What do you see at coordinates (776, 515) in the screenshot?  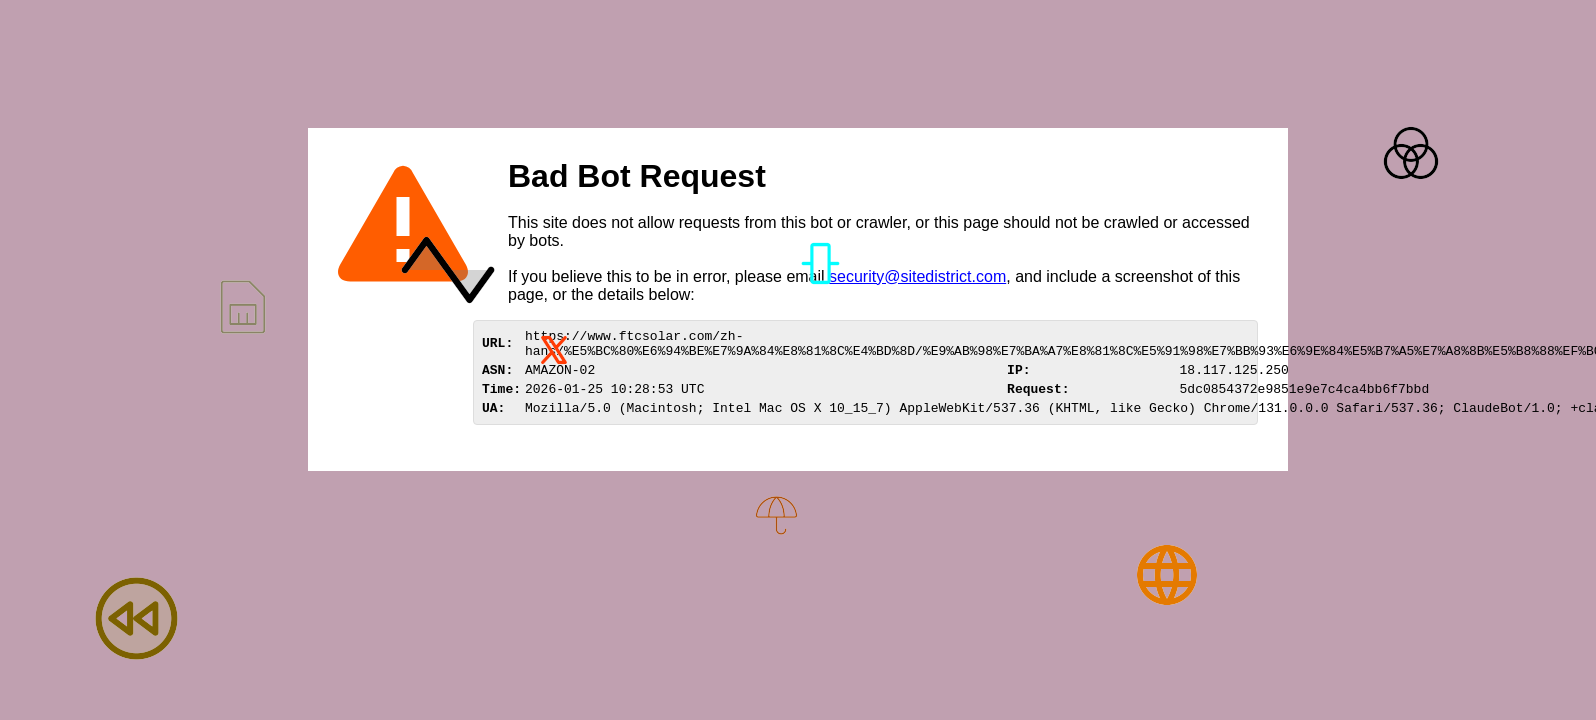 I see `view weather protection or rain forecast` at bounding box center [776, 515].